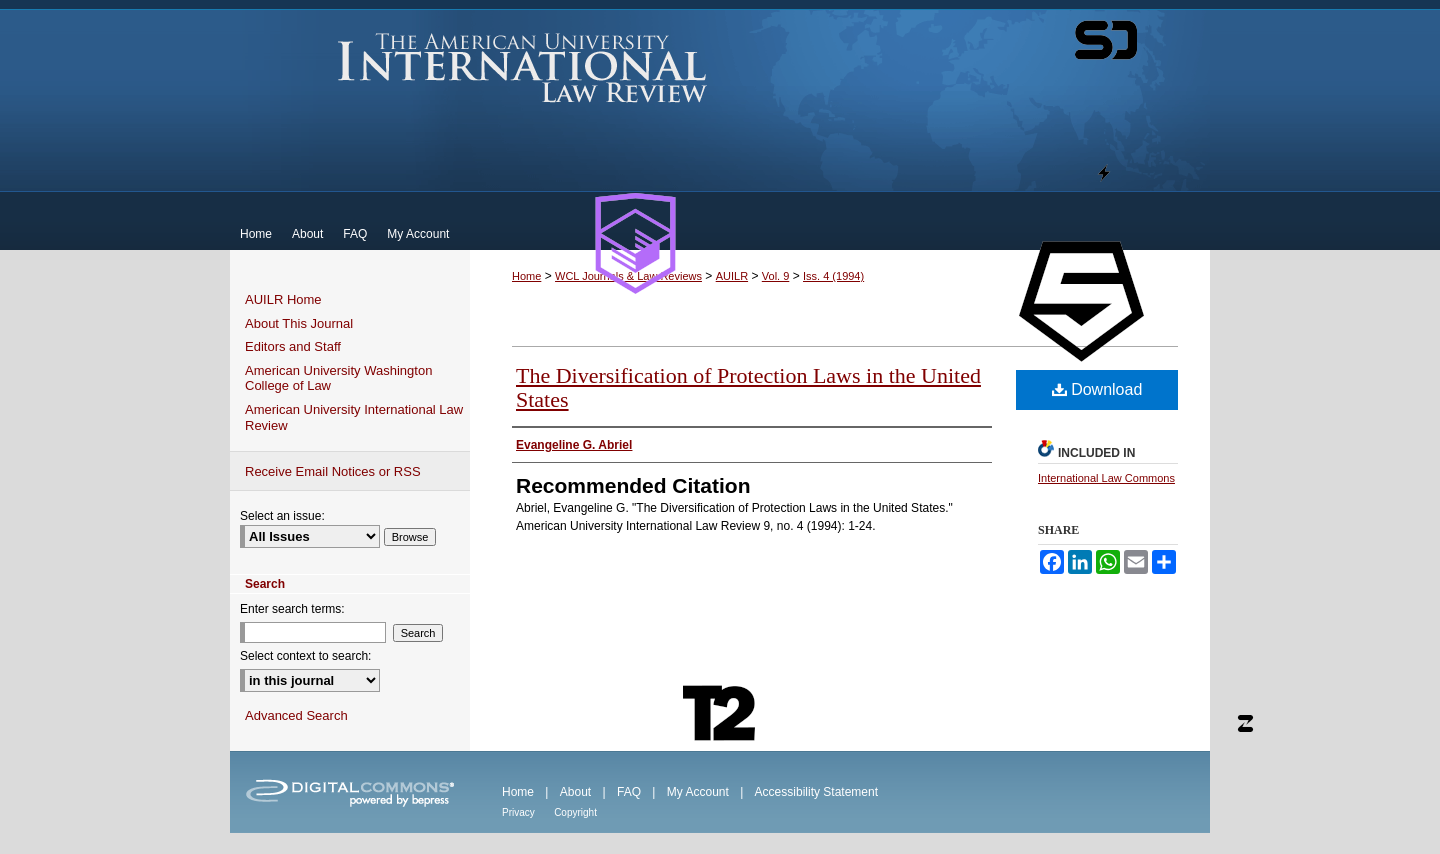 Image resolution: width=1440 pixels, height=854 pixels. Describe the element at coordinates (1104, 173) in the screenshot. I see `open StackBlitz web IDE` at that location.